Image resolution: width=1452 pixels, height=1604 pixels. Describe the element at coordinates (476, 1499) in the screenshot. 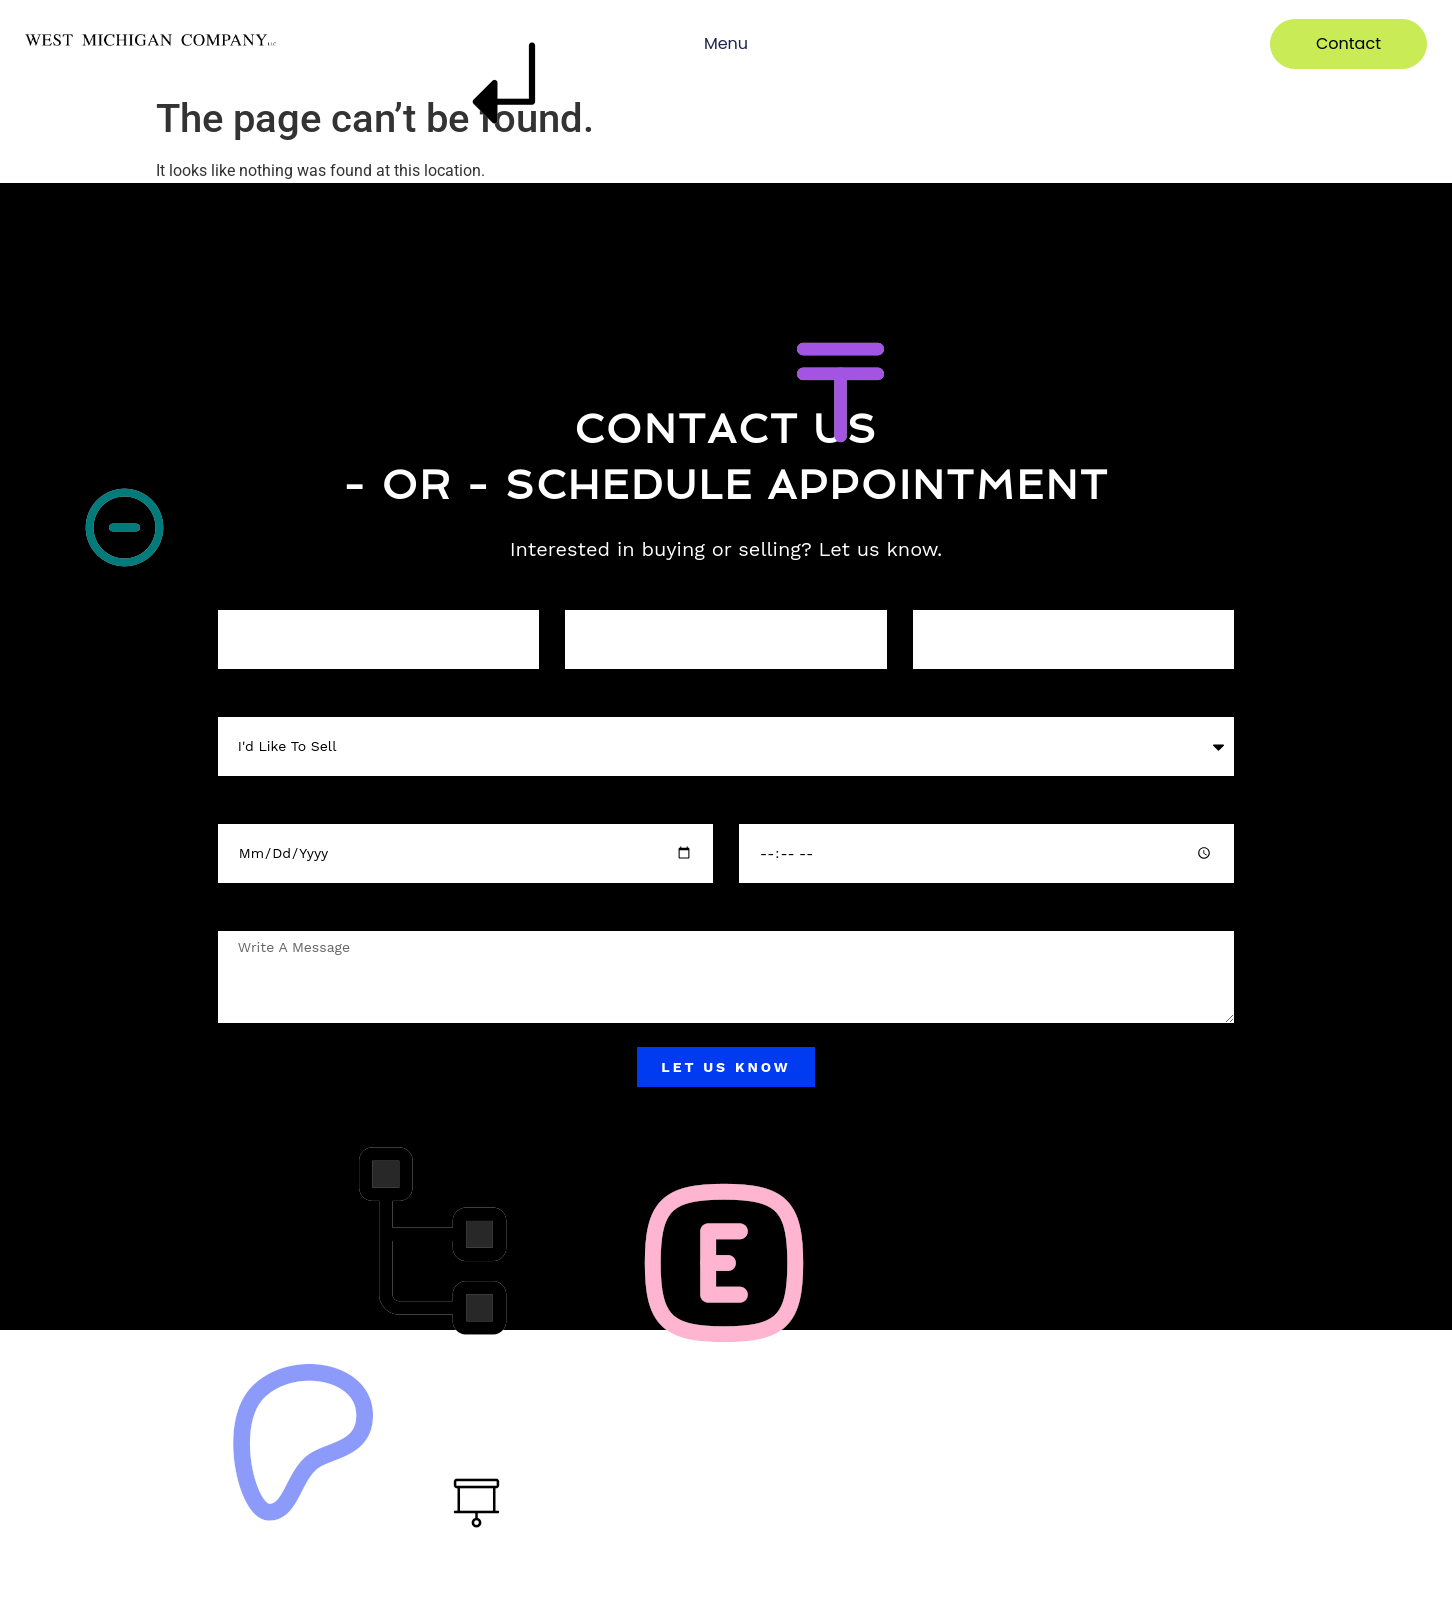

I see `start a presentation or slideshow` at that location.